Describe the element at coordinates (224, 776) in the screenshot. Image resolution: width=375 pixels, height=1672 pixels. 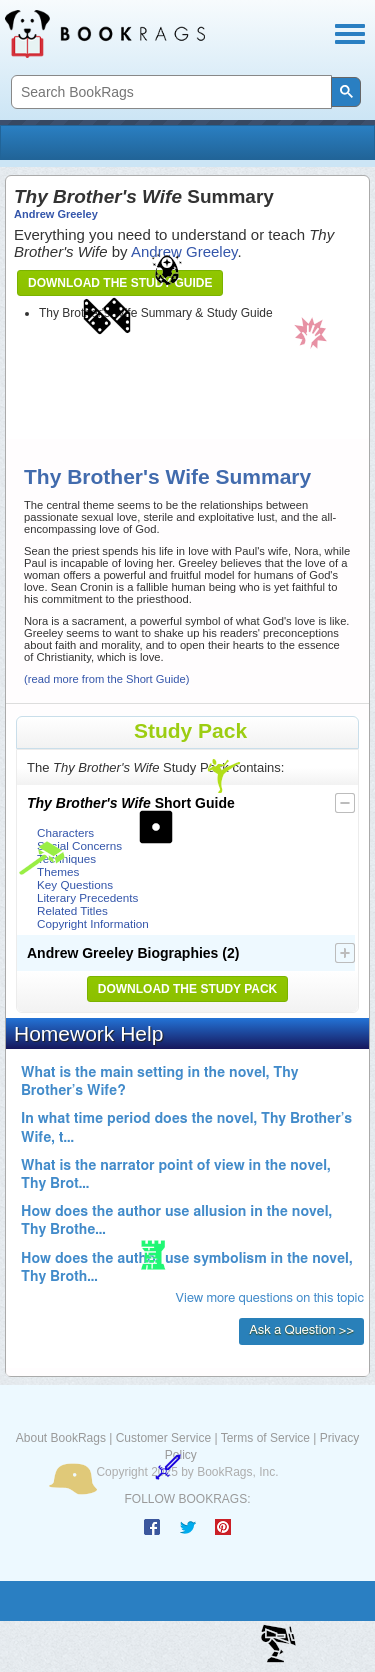
I see `access martial arts or combat training` at that location.